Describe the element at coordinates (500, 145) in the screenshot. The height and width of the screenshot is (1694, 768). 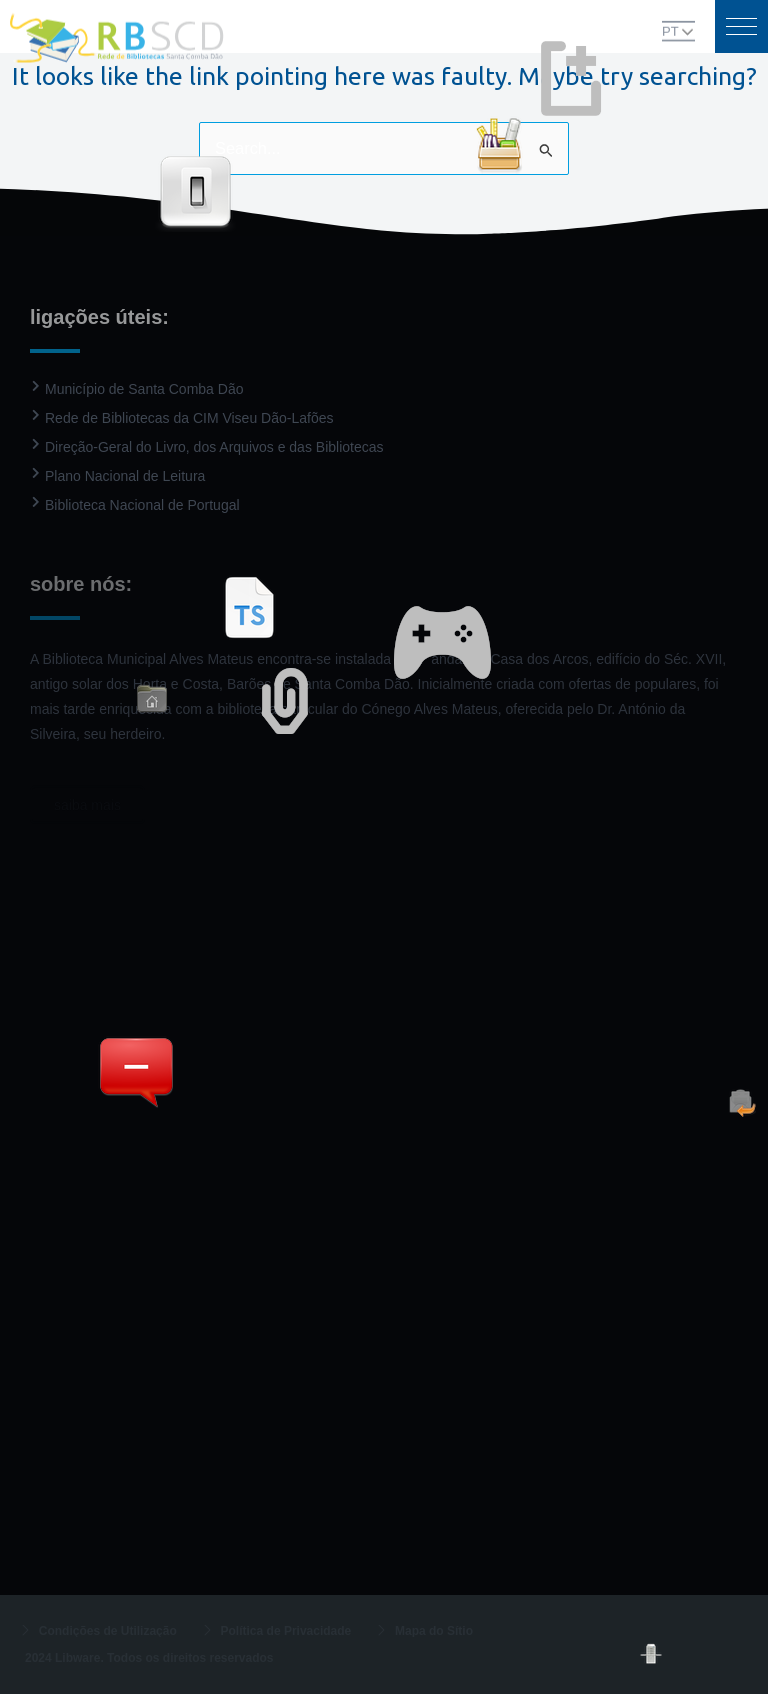
I see `access miscellaneous or uncategorized applications` at that location.